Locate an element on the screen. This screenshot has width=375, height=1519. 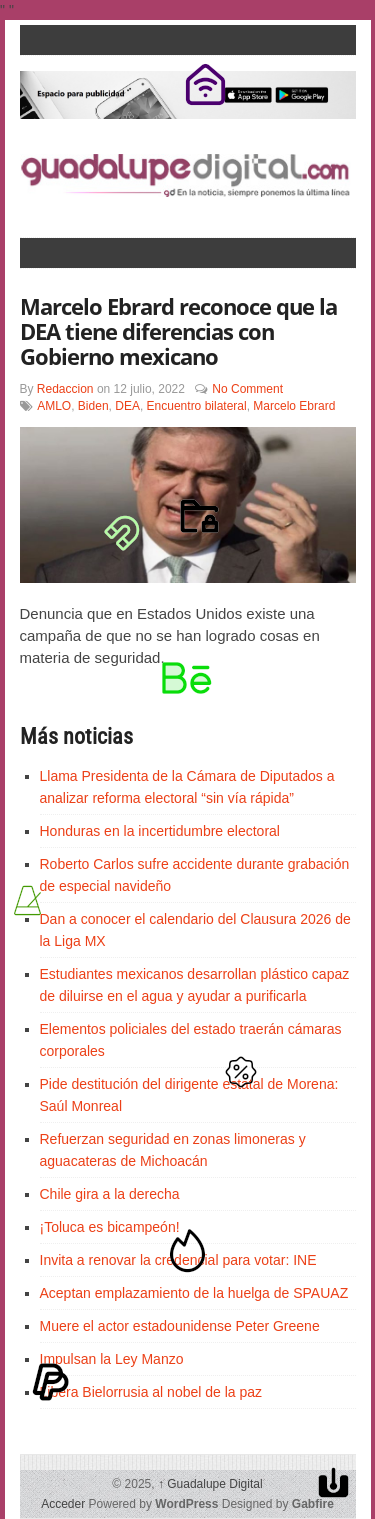
access a password-protected folder is located at coordinates (199, 516).